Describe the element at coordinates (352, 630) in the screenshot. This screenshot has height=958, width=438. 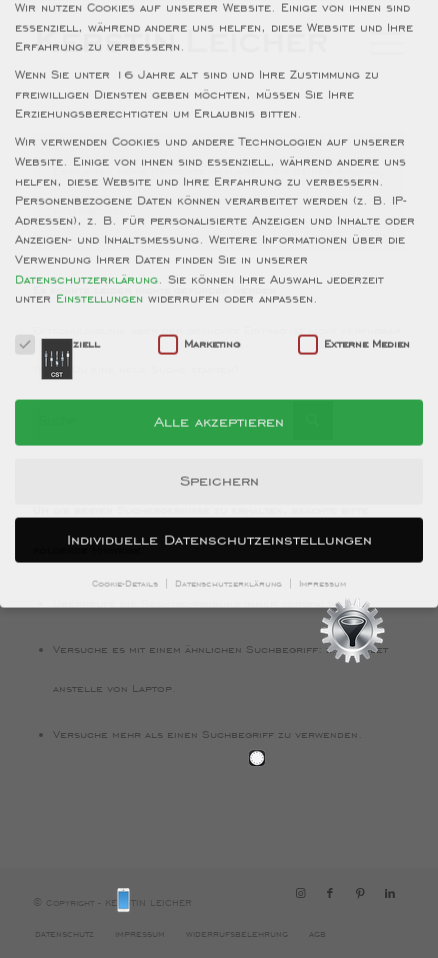
I see `filter or sort media library content` at that location.